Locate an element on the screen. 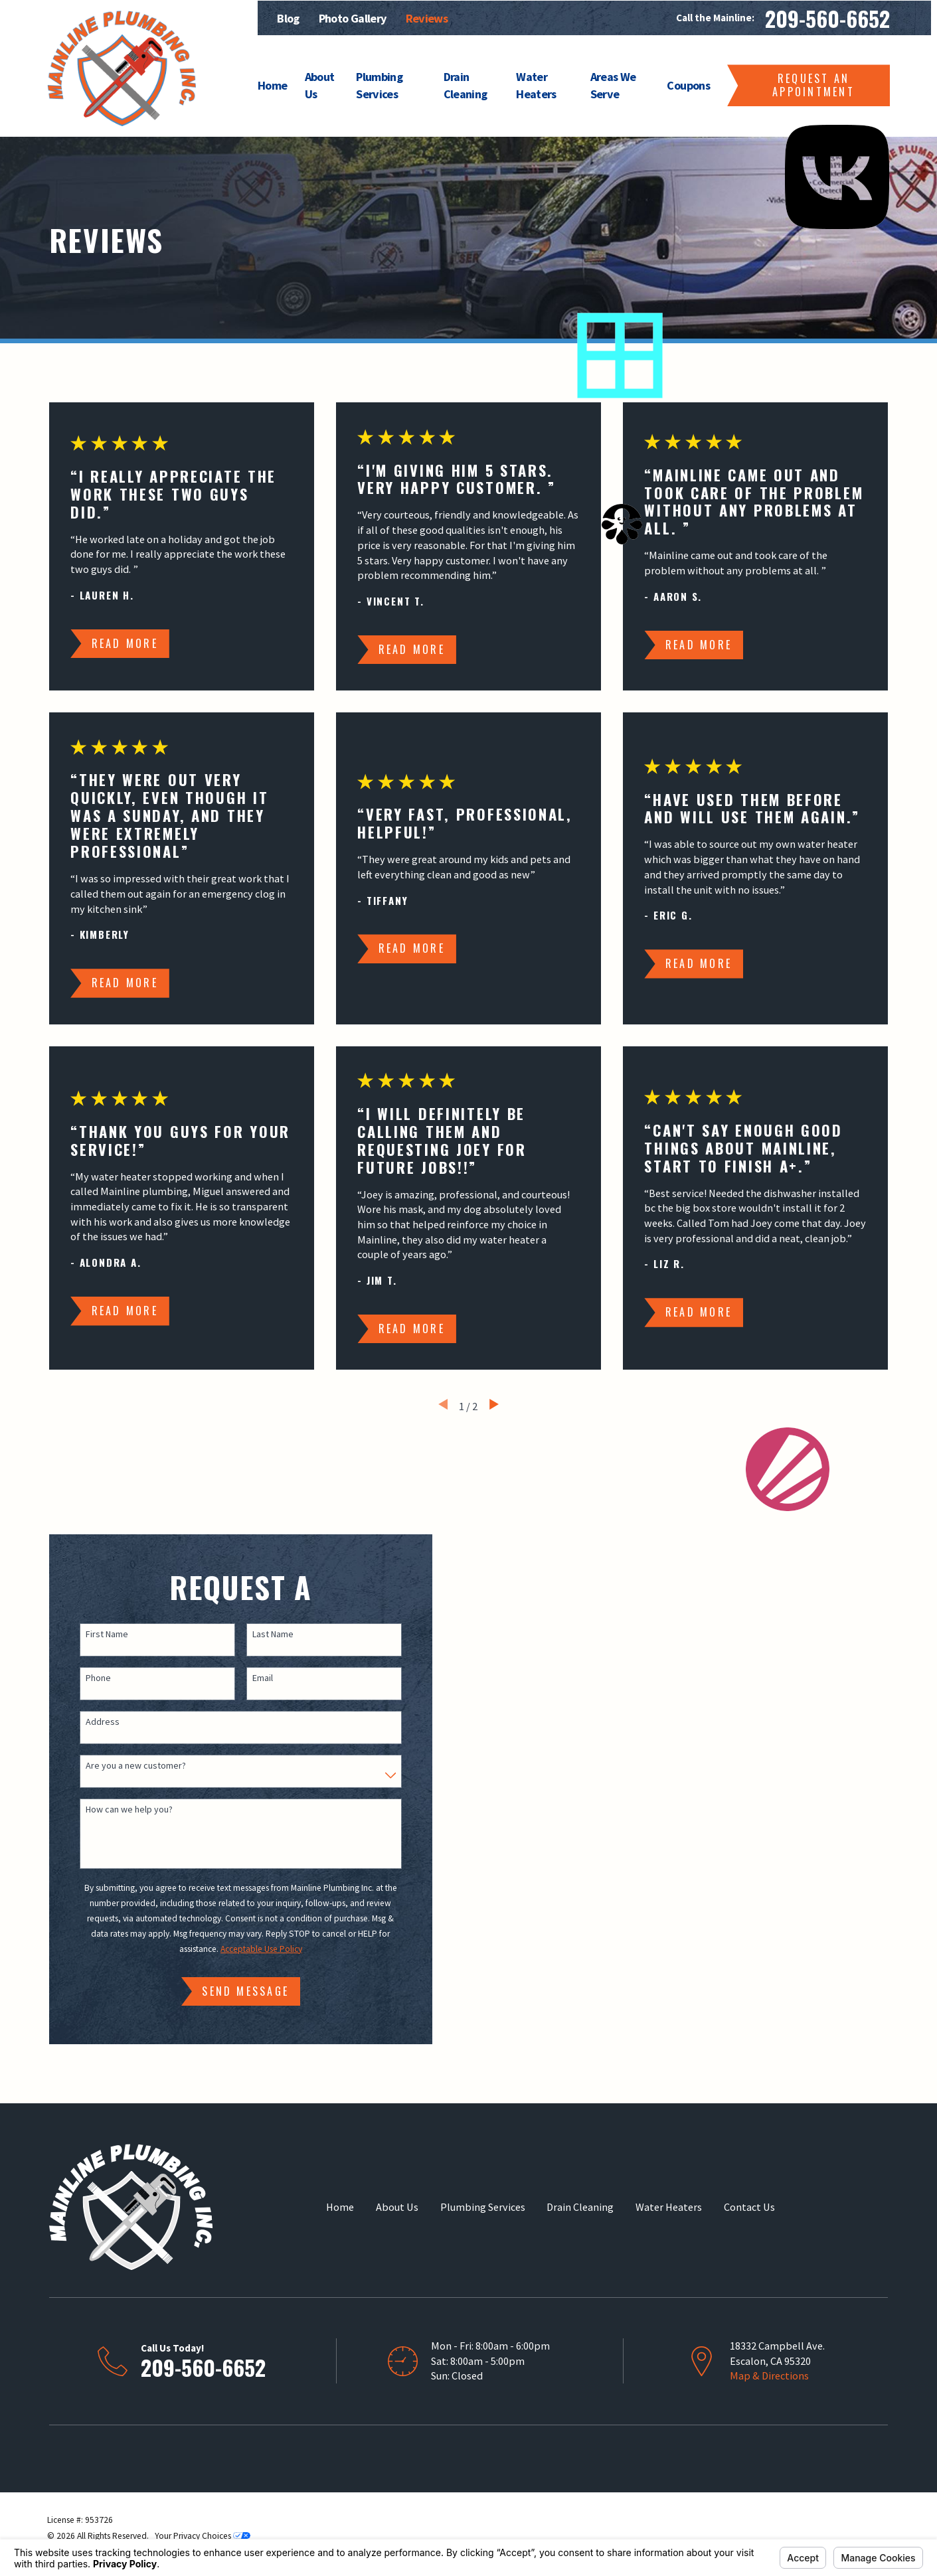 The height and width of the screenshot is (2576, 937). visit the Custom Ink website is located at coordinates (622, 524).